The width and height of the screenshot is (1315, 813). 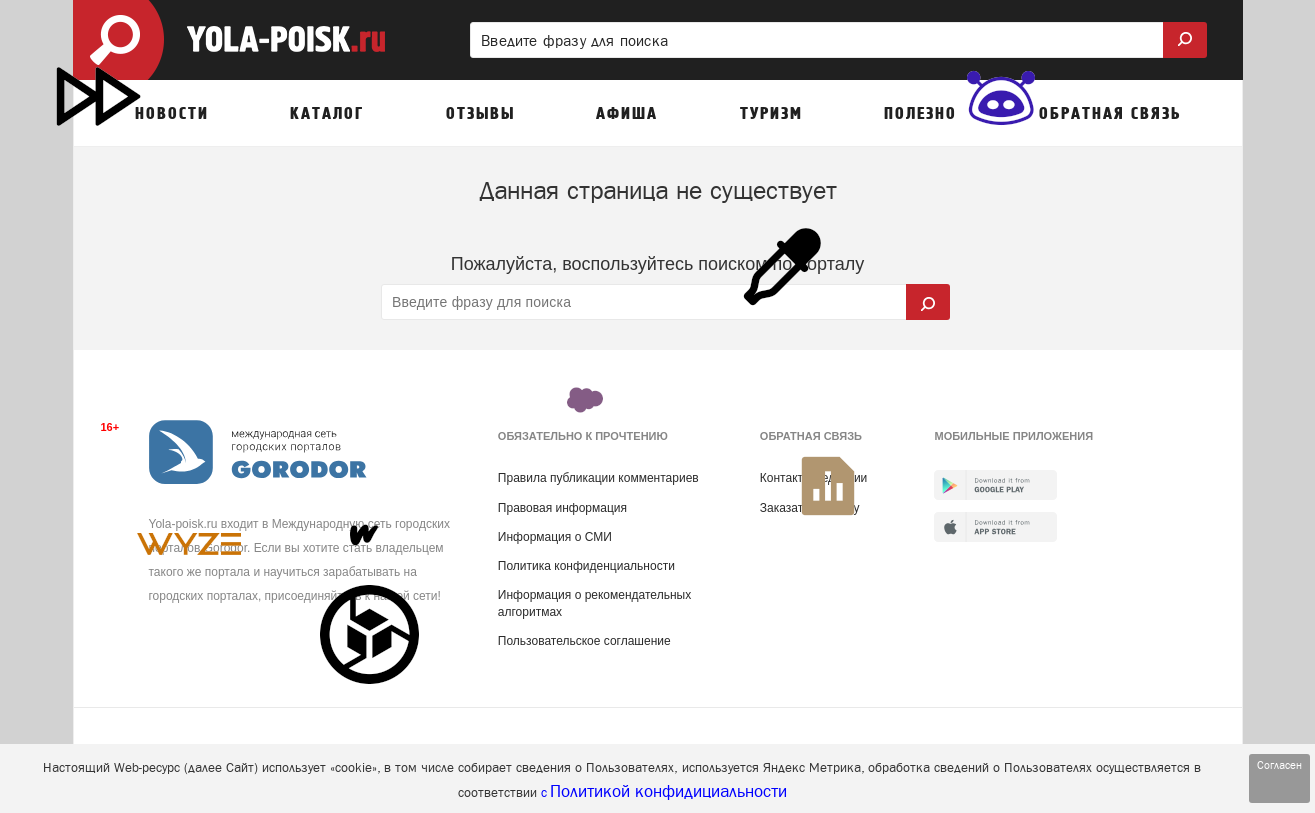 I want to click on fast forward or skip ahead in media playback, so click(x=95, y=96).